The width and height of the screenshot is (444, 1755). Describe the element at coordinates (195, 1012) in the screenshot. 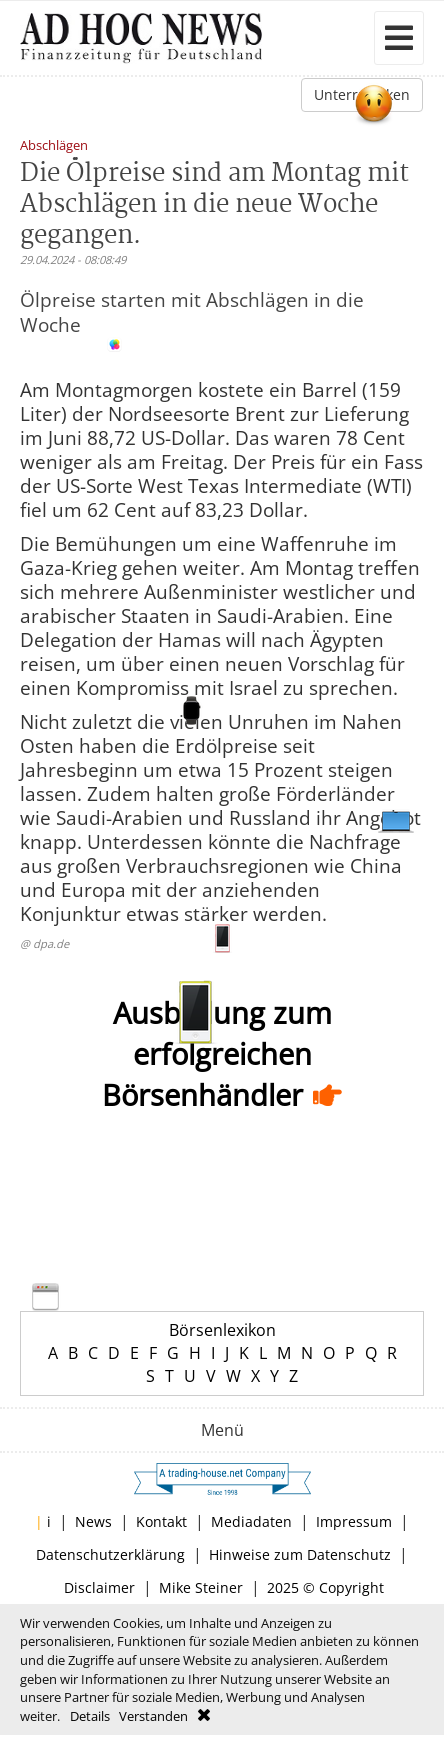

I see `indicates a connected iPod nano device` at that location.